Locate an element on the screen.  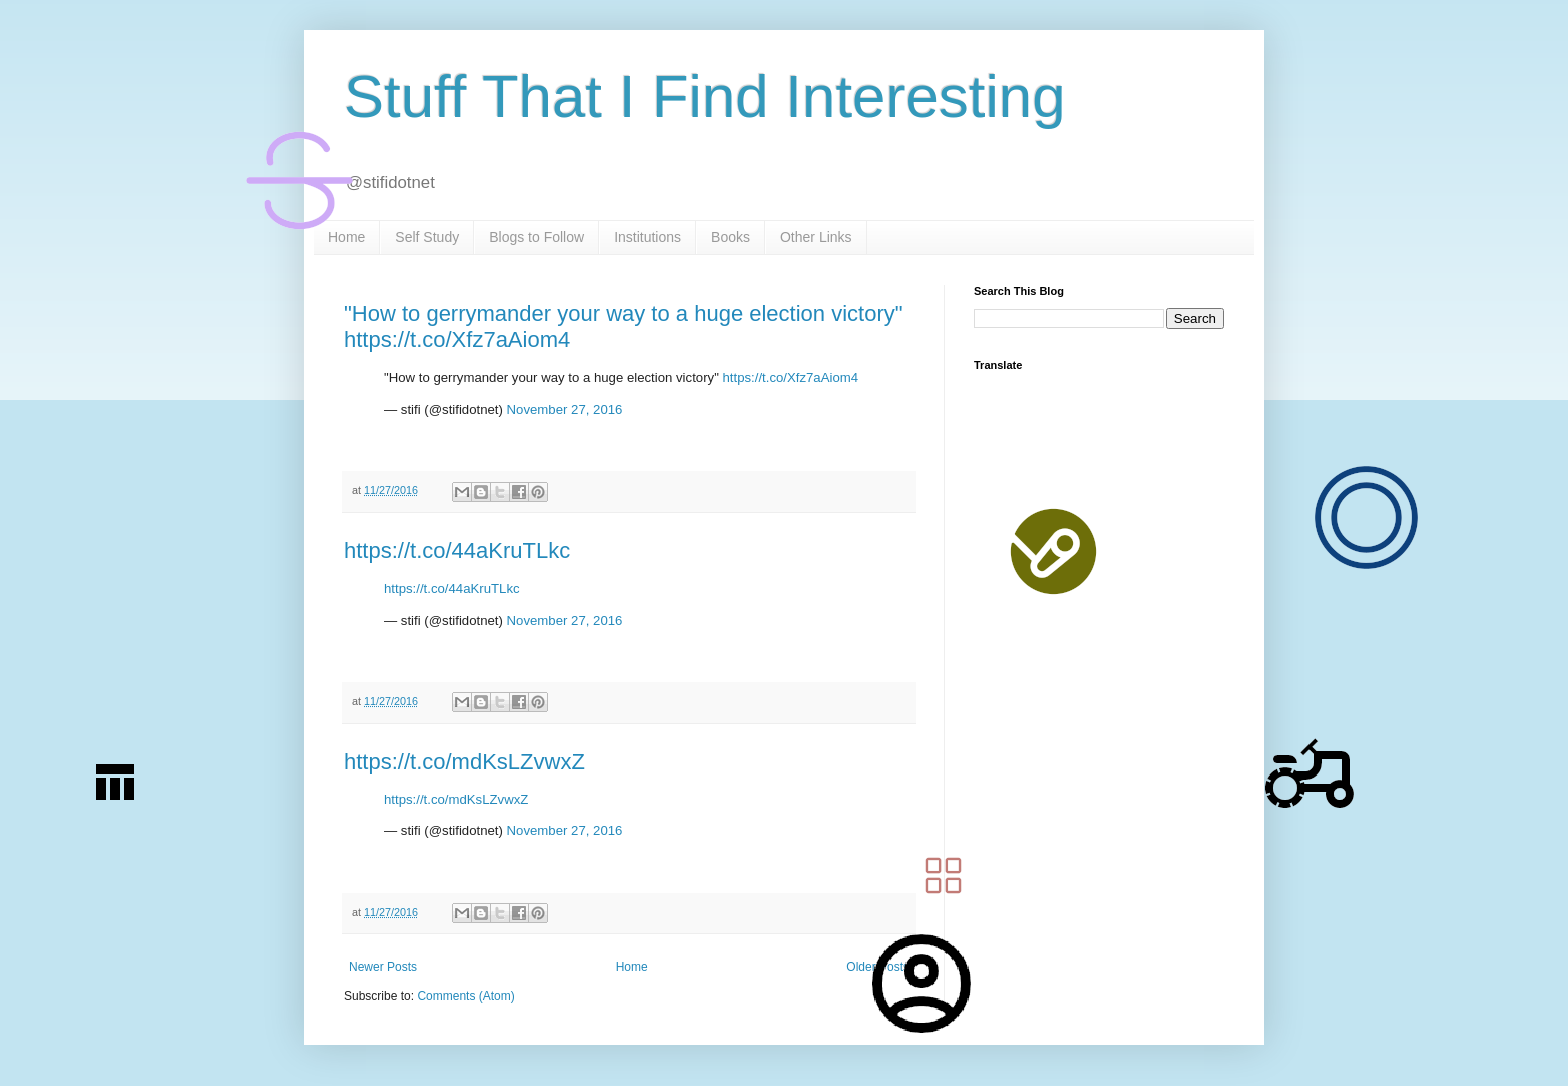
view items in grid layout is located at coordinates (943, 875).